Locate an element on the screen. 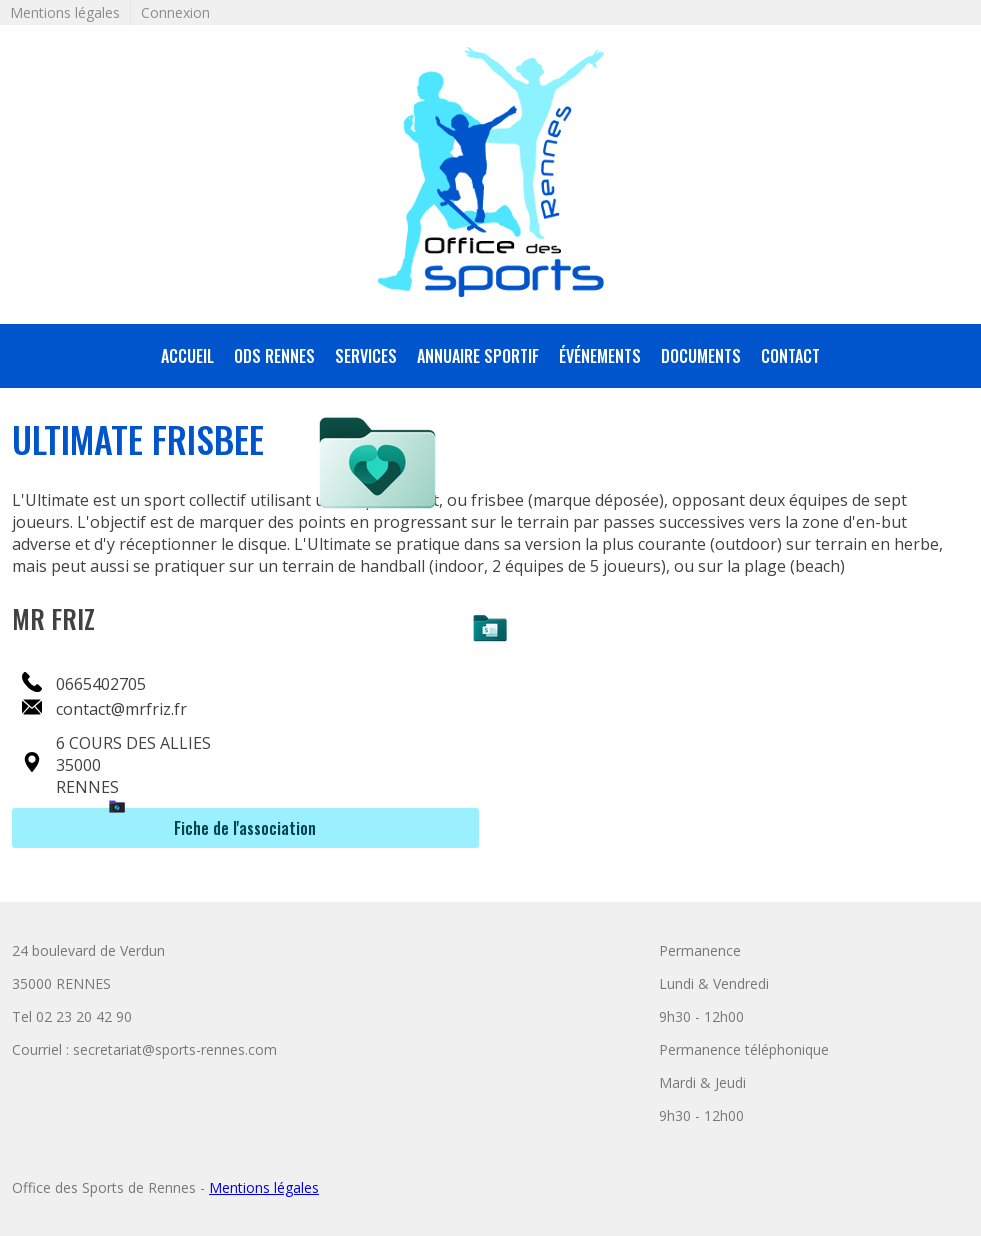  open folder containing microsoft sway files is located at coordinates (490, 629).